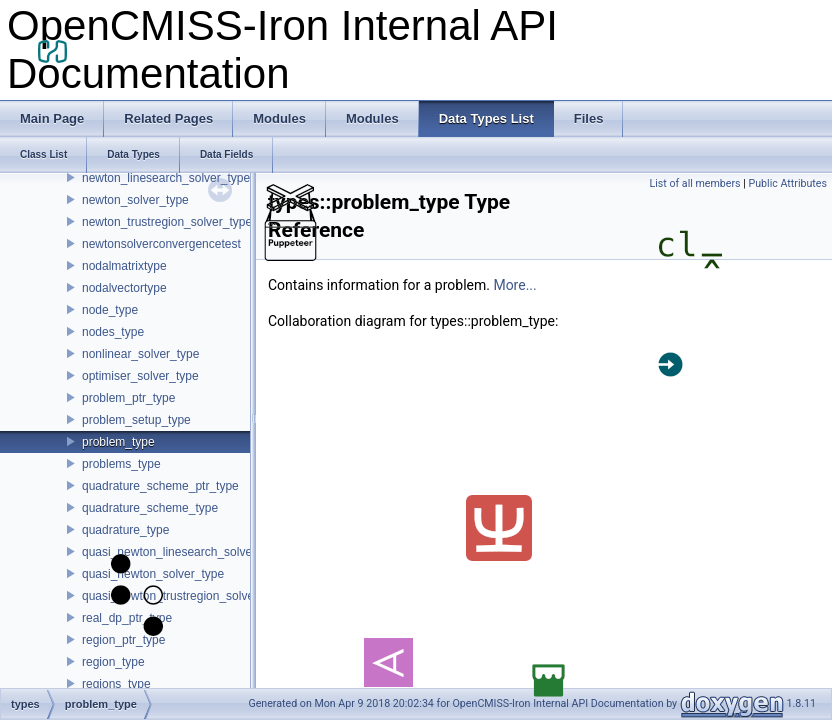  I want to click on aerospike database logo, so click(388, 662).